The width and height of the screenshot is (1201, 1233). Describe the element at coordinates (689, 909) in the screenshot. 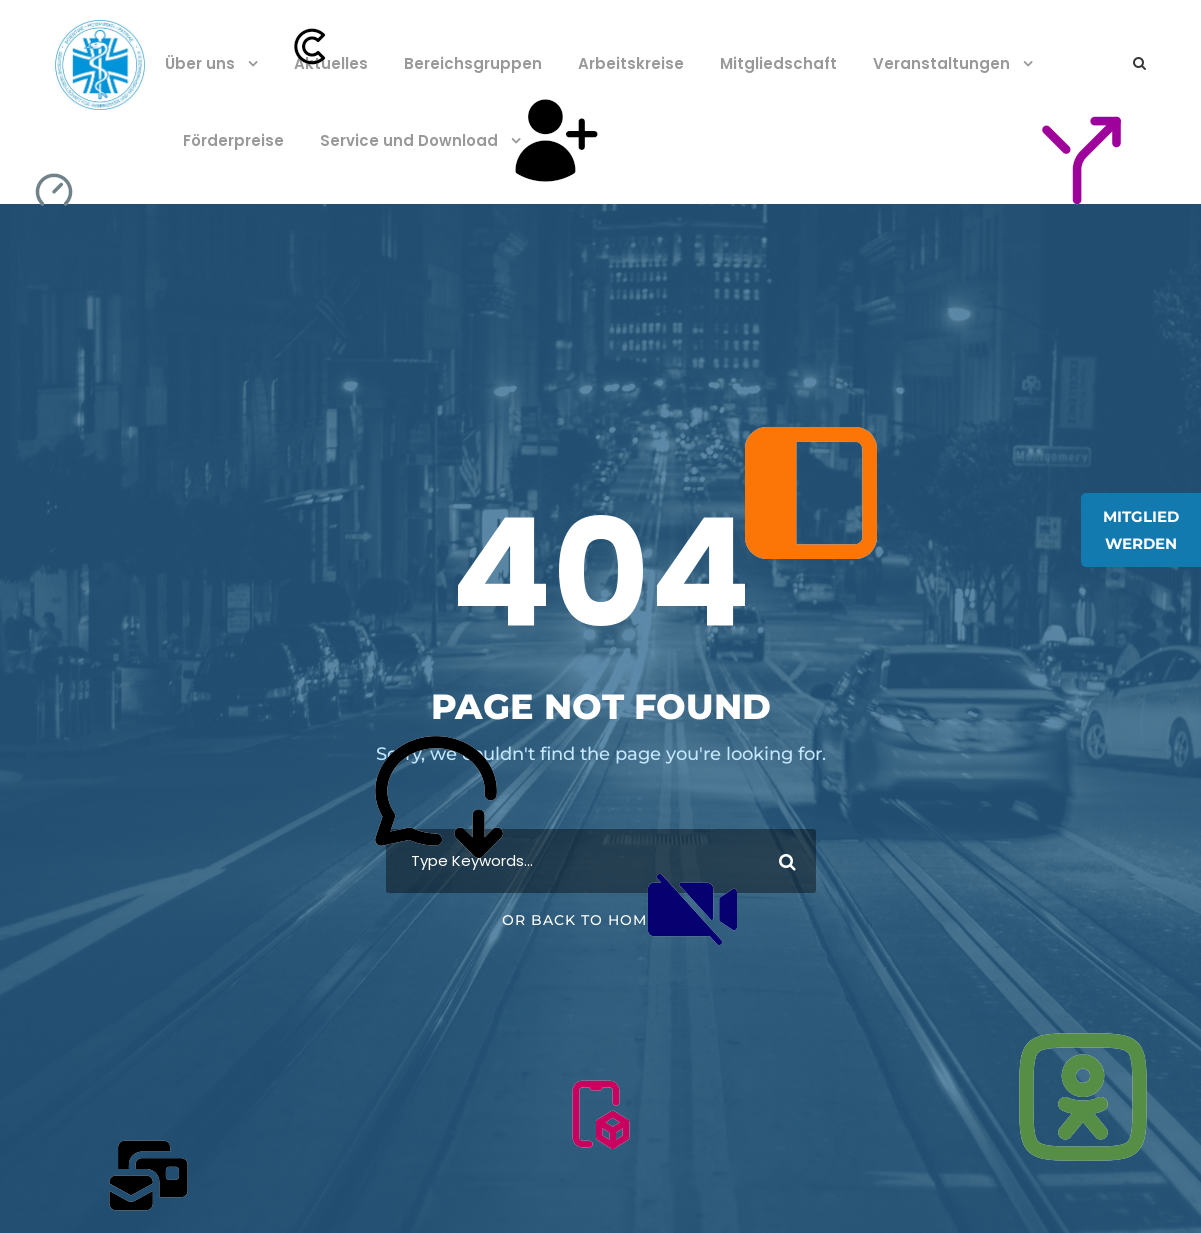

I see `camera is off or disabled` at that location.